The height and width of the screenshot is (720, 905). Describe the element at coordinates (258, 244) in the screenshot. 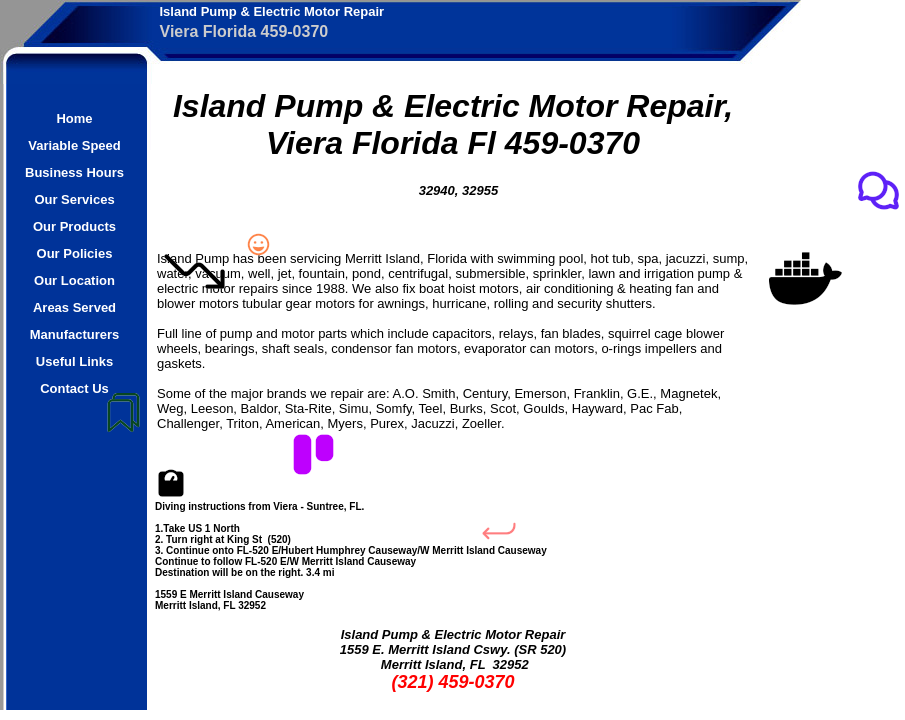

I see `react with a happy expression` at that location.